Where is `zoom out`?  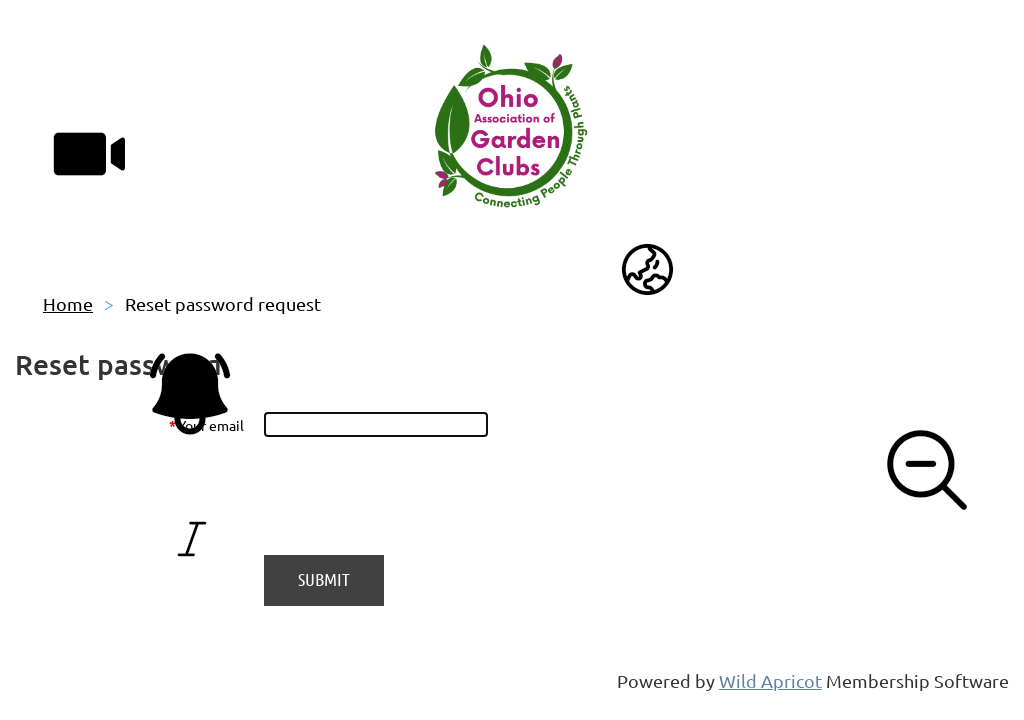
zoom out is located at coordinates (927, 470).